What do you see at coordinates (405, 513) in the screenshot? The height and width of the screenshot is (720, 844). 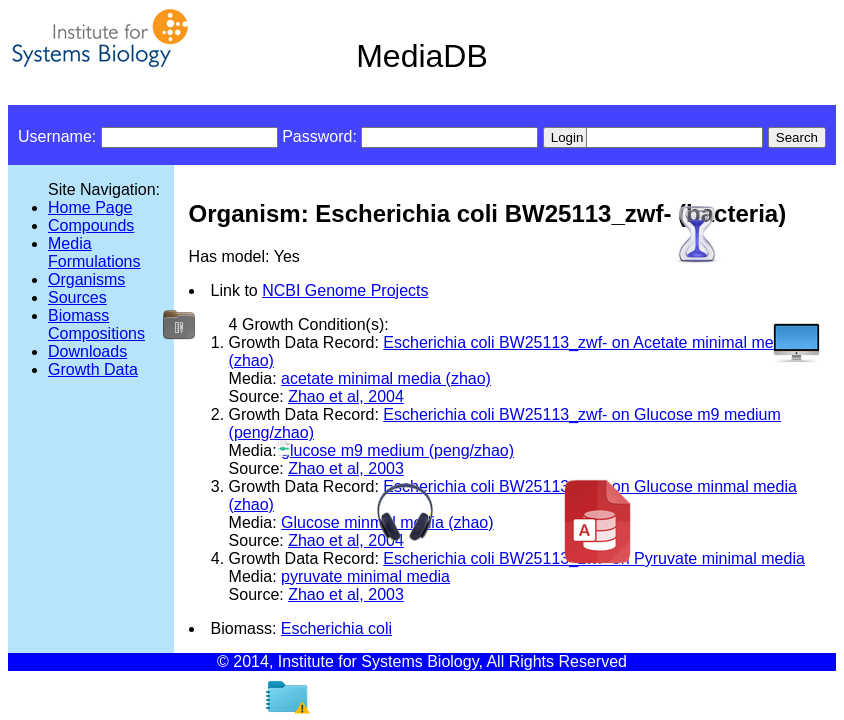 I see `connect bluetooth headphones` at bounding box center [405, 513].